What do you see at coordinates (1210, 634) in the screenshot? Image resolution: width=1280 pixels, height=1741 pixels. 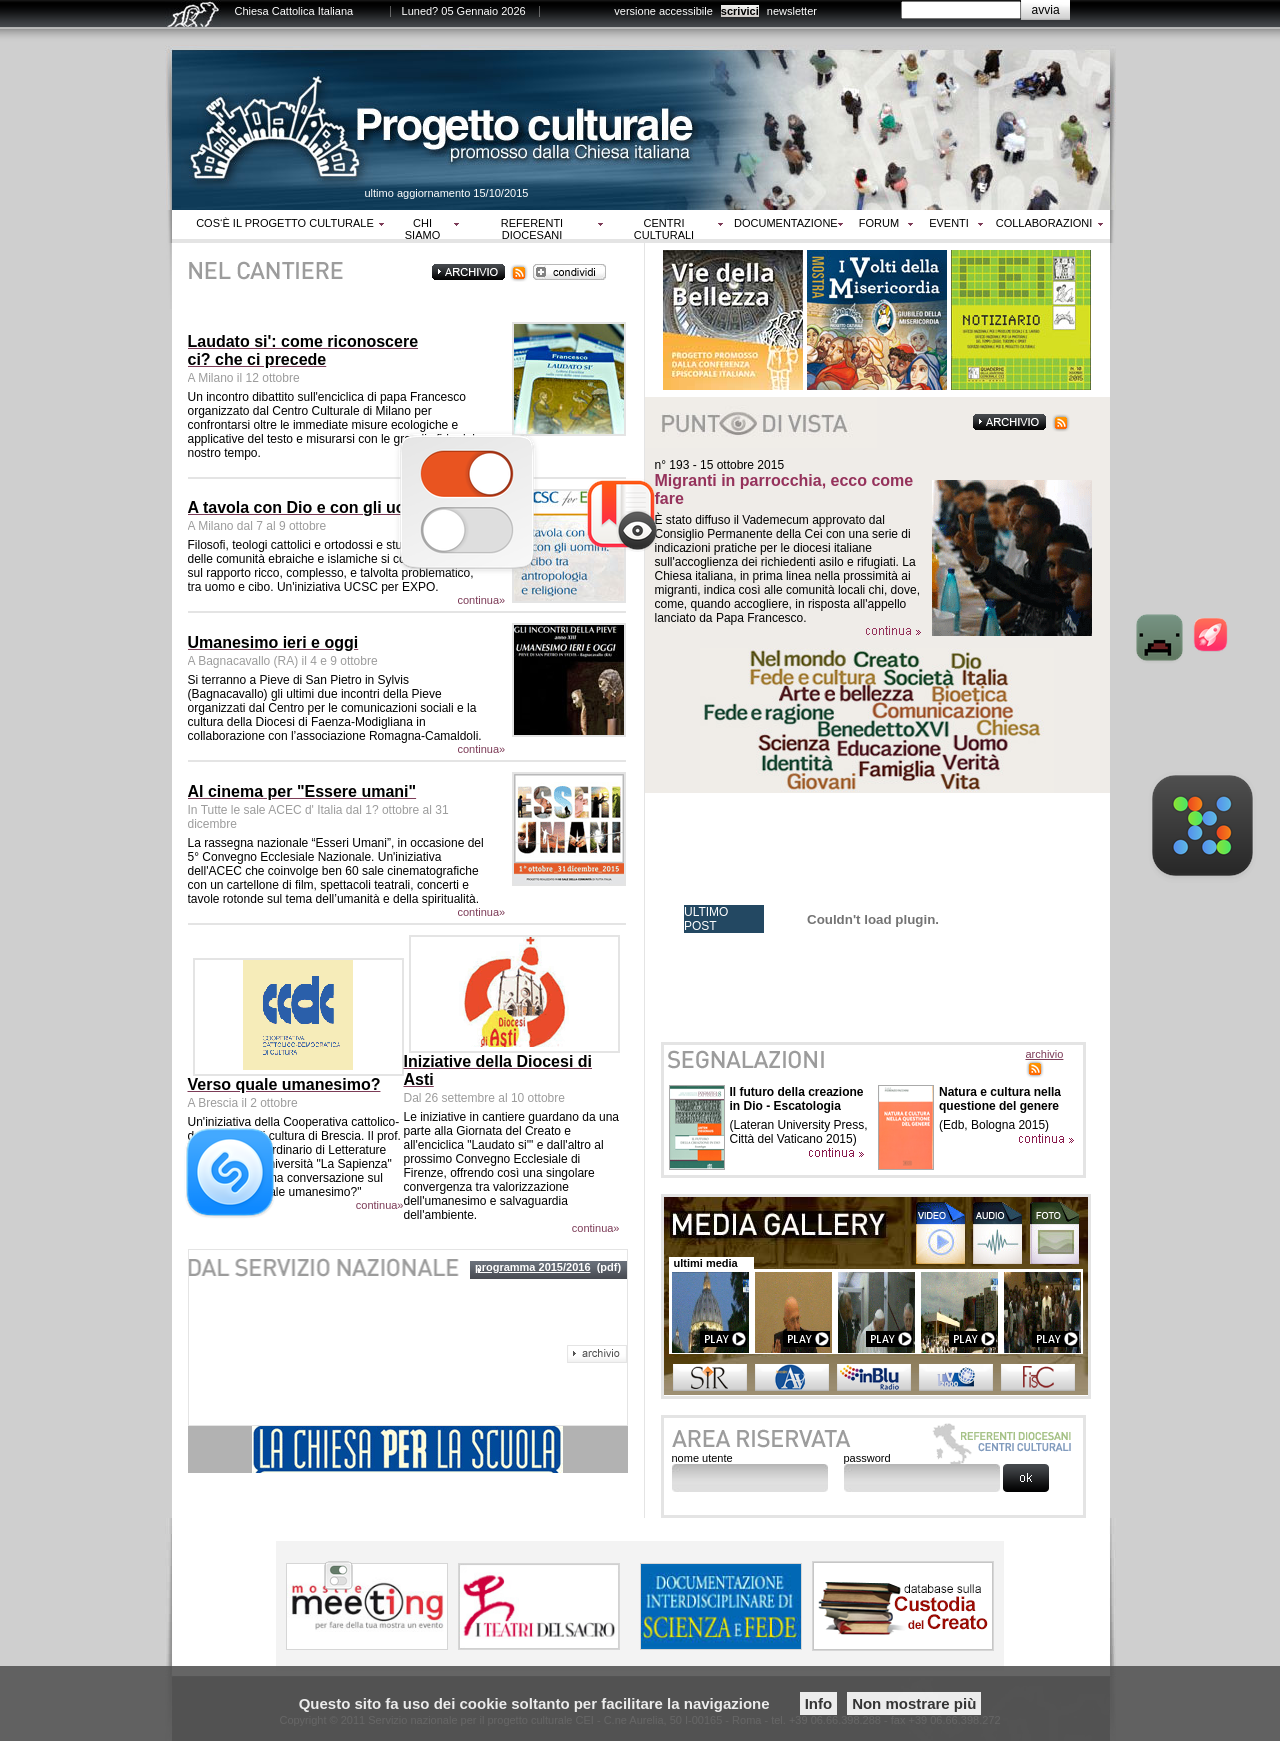 I see `launch the games app` at bounding box center [1210, 634].